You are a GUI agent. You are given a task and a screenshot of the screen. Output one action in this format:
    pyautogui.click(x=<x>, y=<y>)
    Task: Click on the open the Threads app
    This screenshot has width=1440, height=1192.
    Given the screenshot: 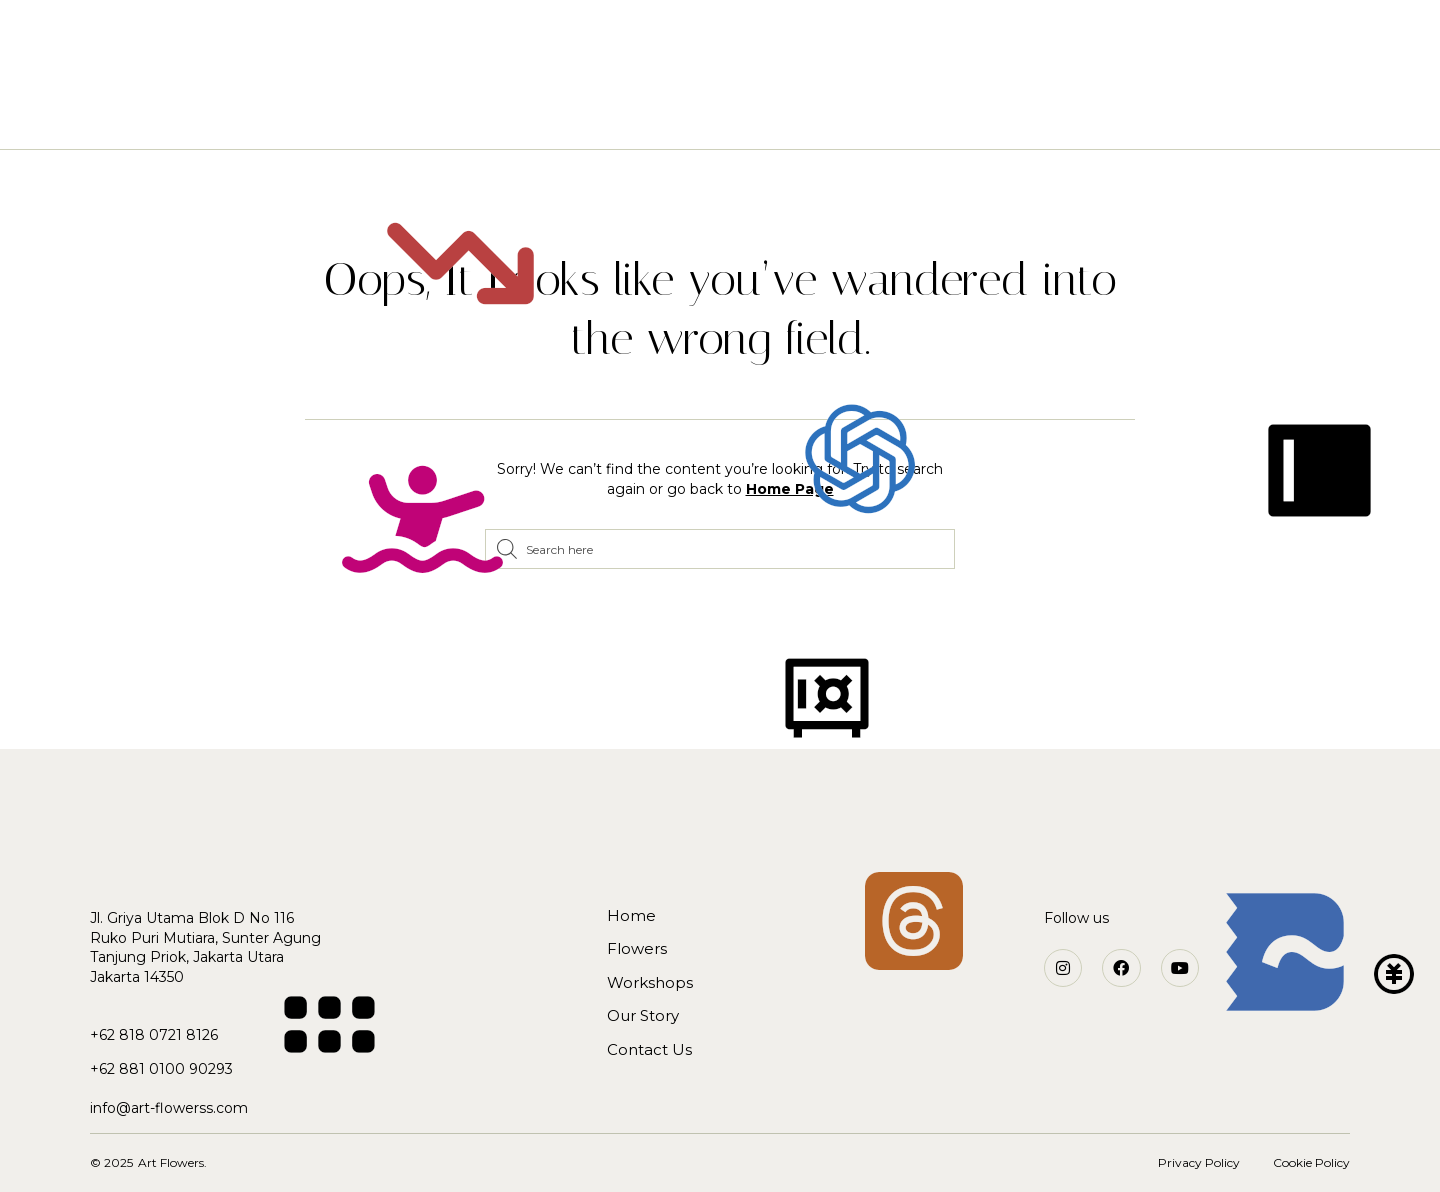 What is the action you would take?
    pyautogui.click(x=914, y=921)
    